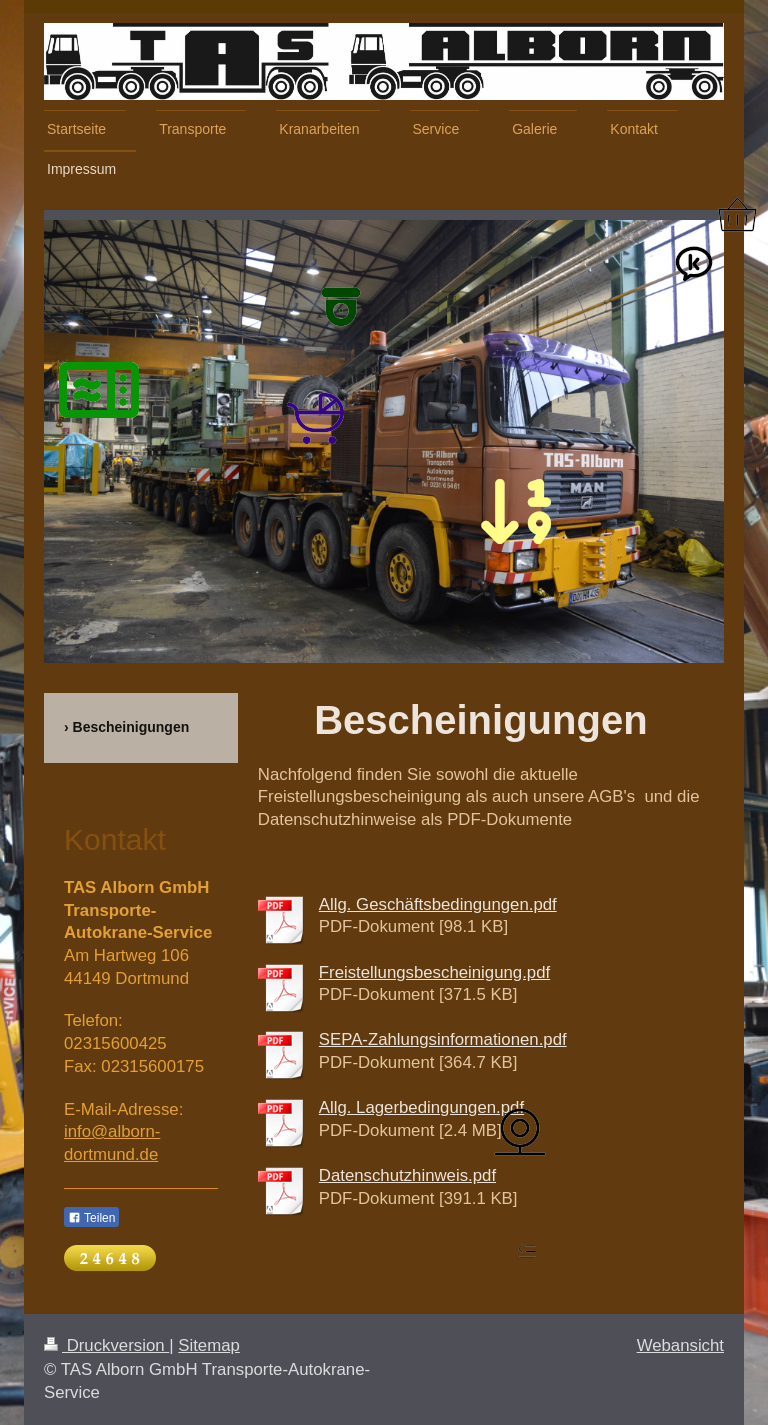 The height and width of the screenshot is (1425, 768). Describe the element at coordinates (99, 390) in the screenshot. I see `access microwave or kitchen appliance controls` at that location.